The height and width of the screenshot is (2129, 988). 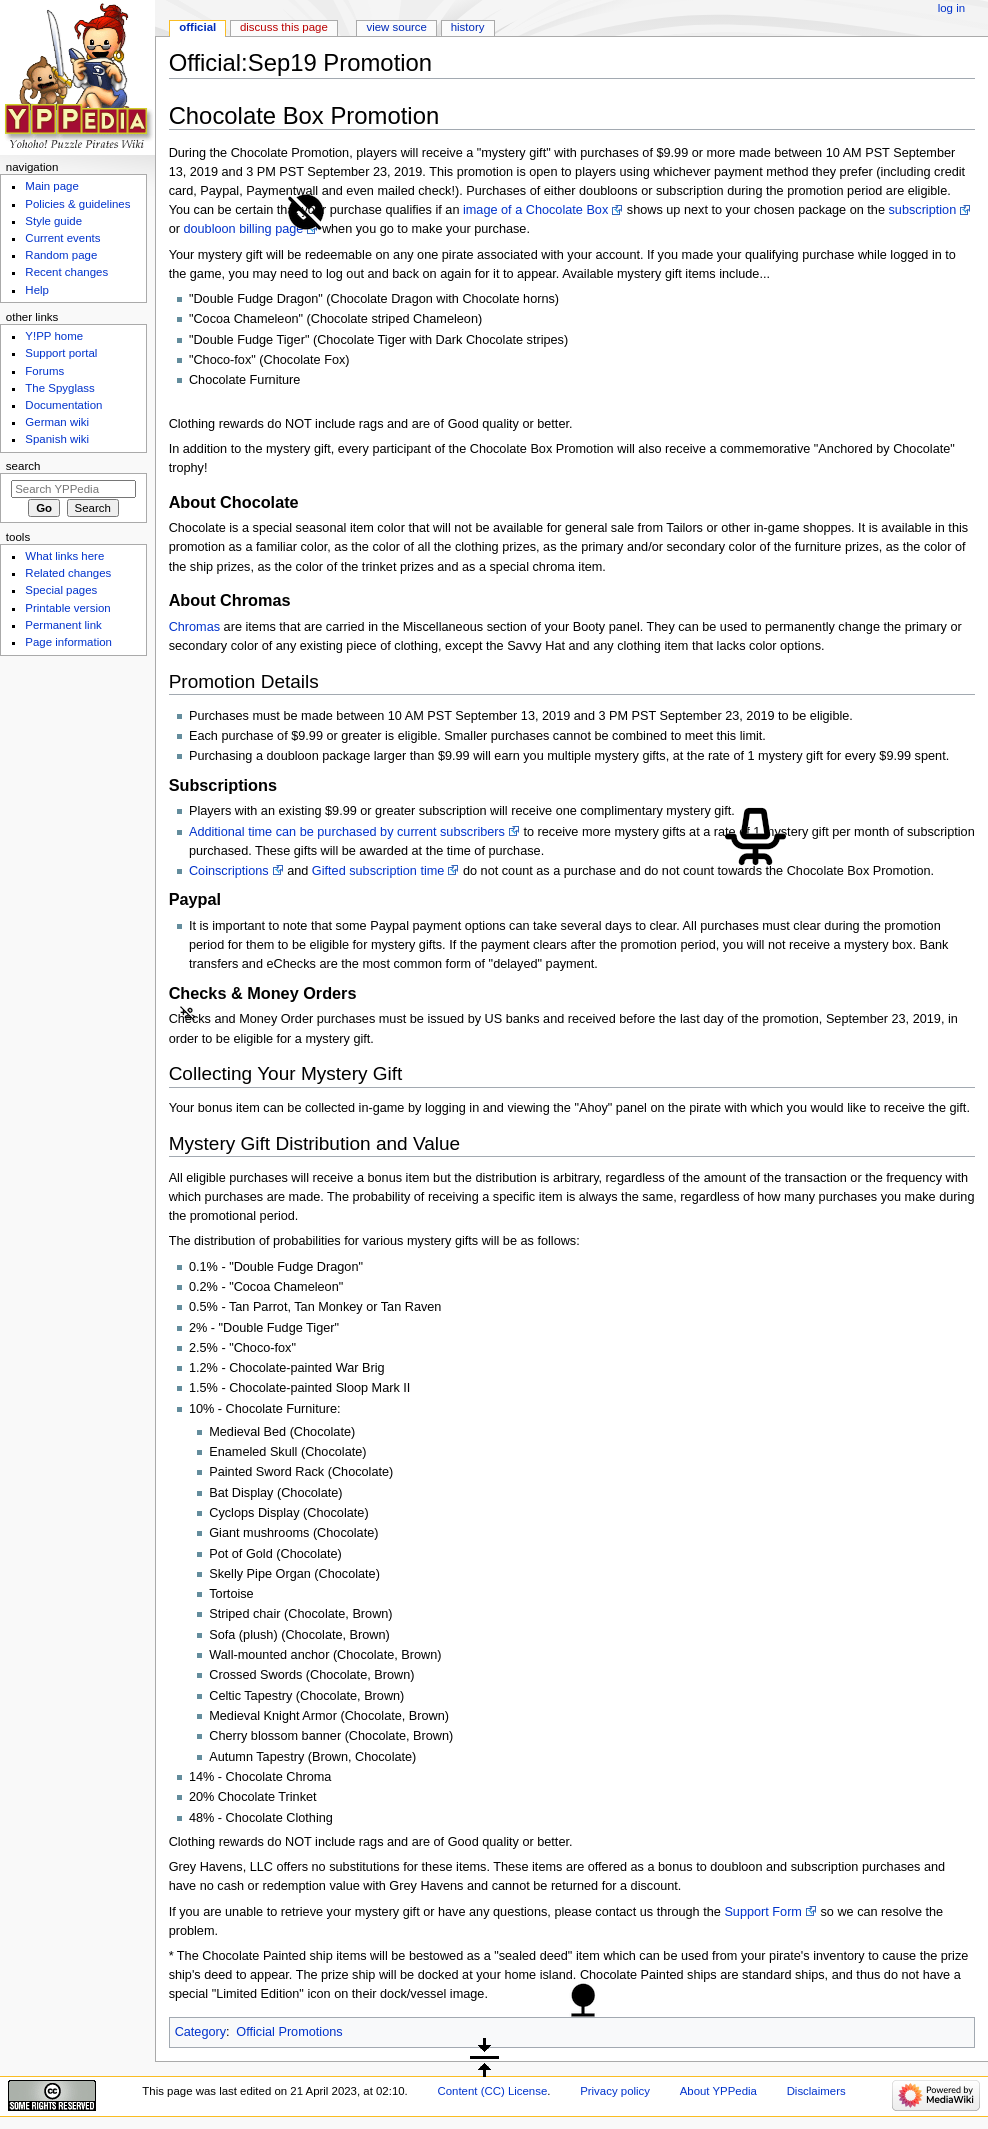 What do you see at coordinates (755, 836) in the screenshot?
I see `access workspace or office settings` at bounding box center [755, 836].